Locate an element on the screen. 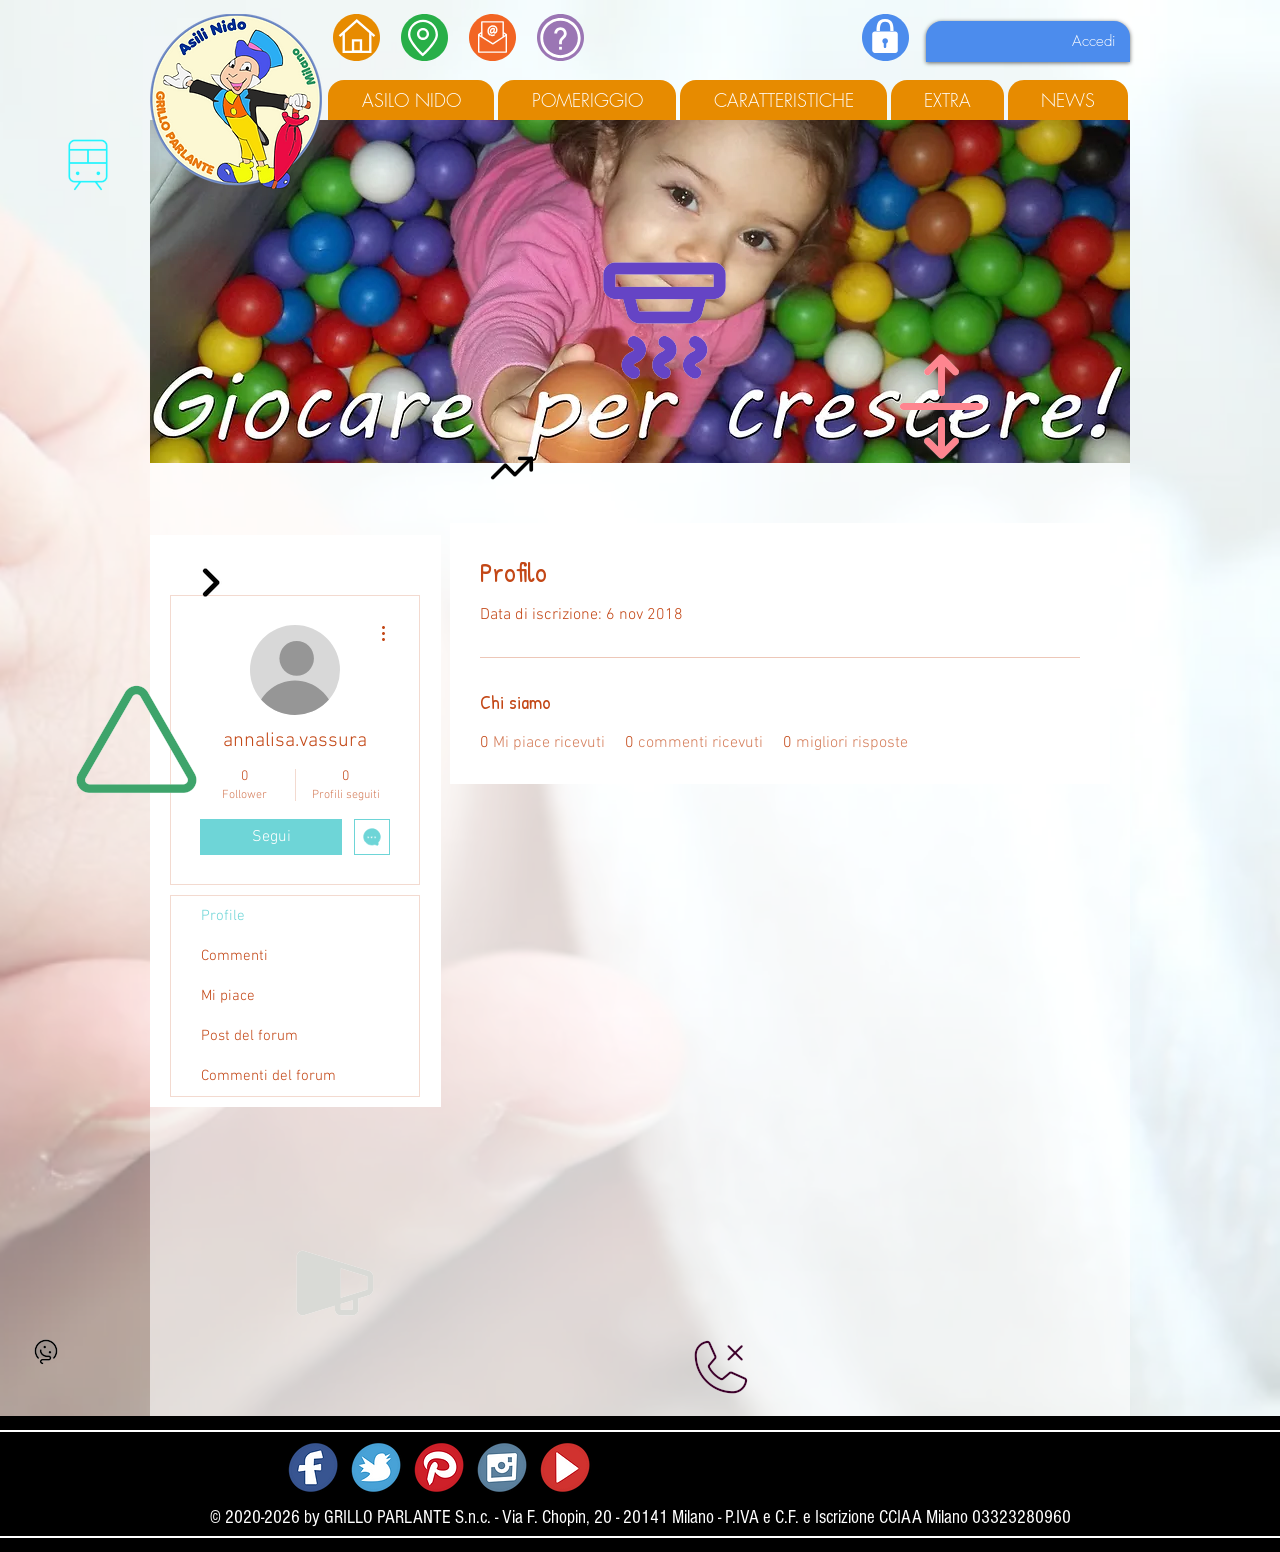 Image resolution: width=1280 pixels, height=1552 pixels. indicates a warning or caution state is located at coordinates (136, 741).